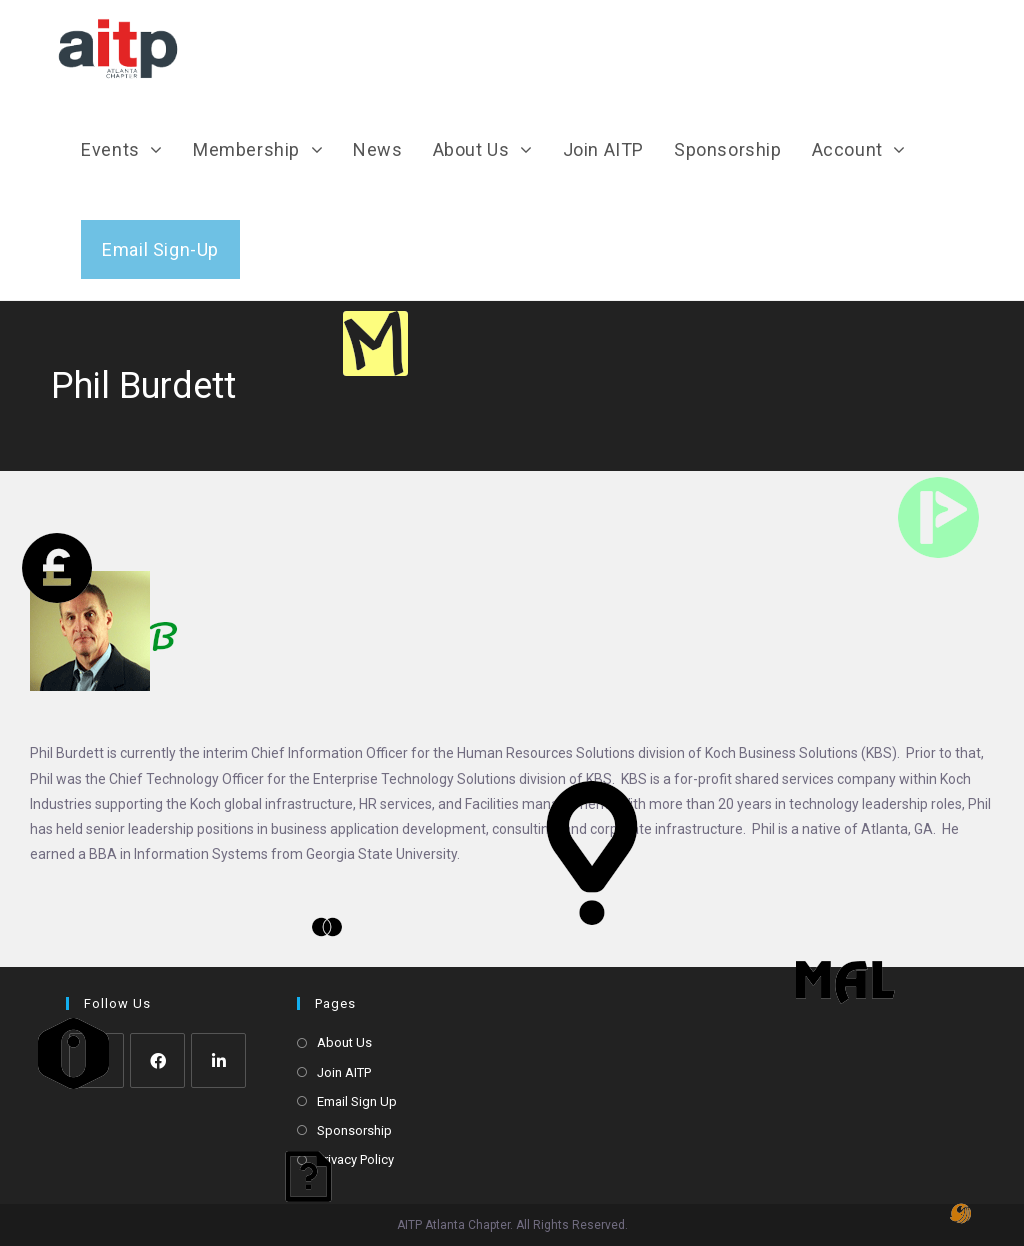 The width and height of the screenshot is (1024, 1246). What do you see at coordinates (73, 1053) in the screenshot?
I see `open the refine app` at bounding box center [73, 1053].